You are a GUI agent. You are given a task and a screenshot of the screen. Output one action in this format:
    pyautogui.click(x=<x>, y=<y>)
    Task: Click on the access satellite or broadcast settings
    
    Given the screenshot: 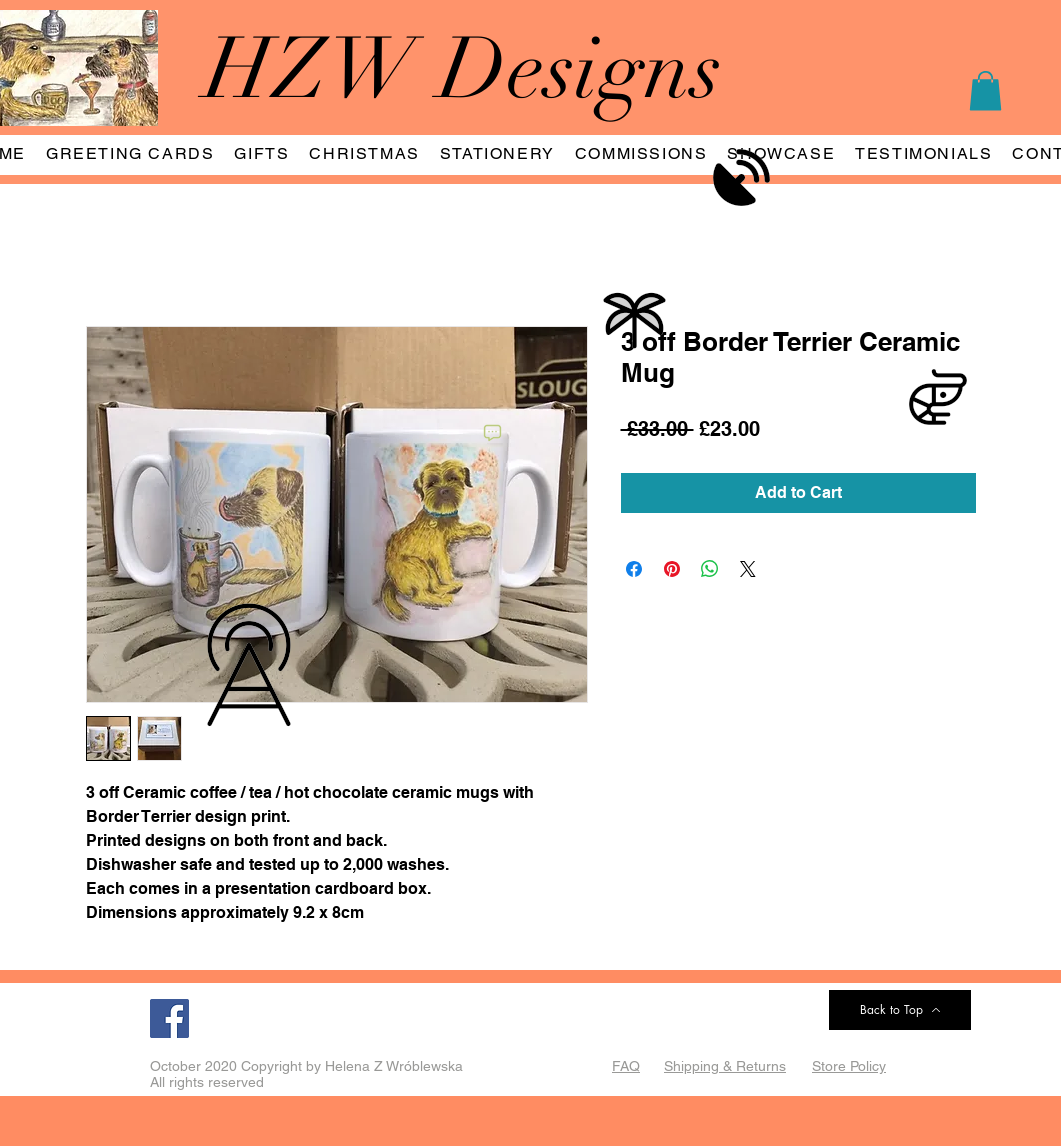 What is the action you would take?
    pyautogui.click(x=741, y=177)
    